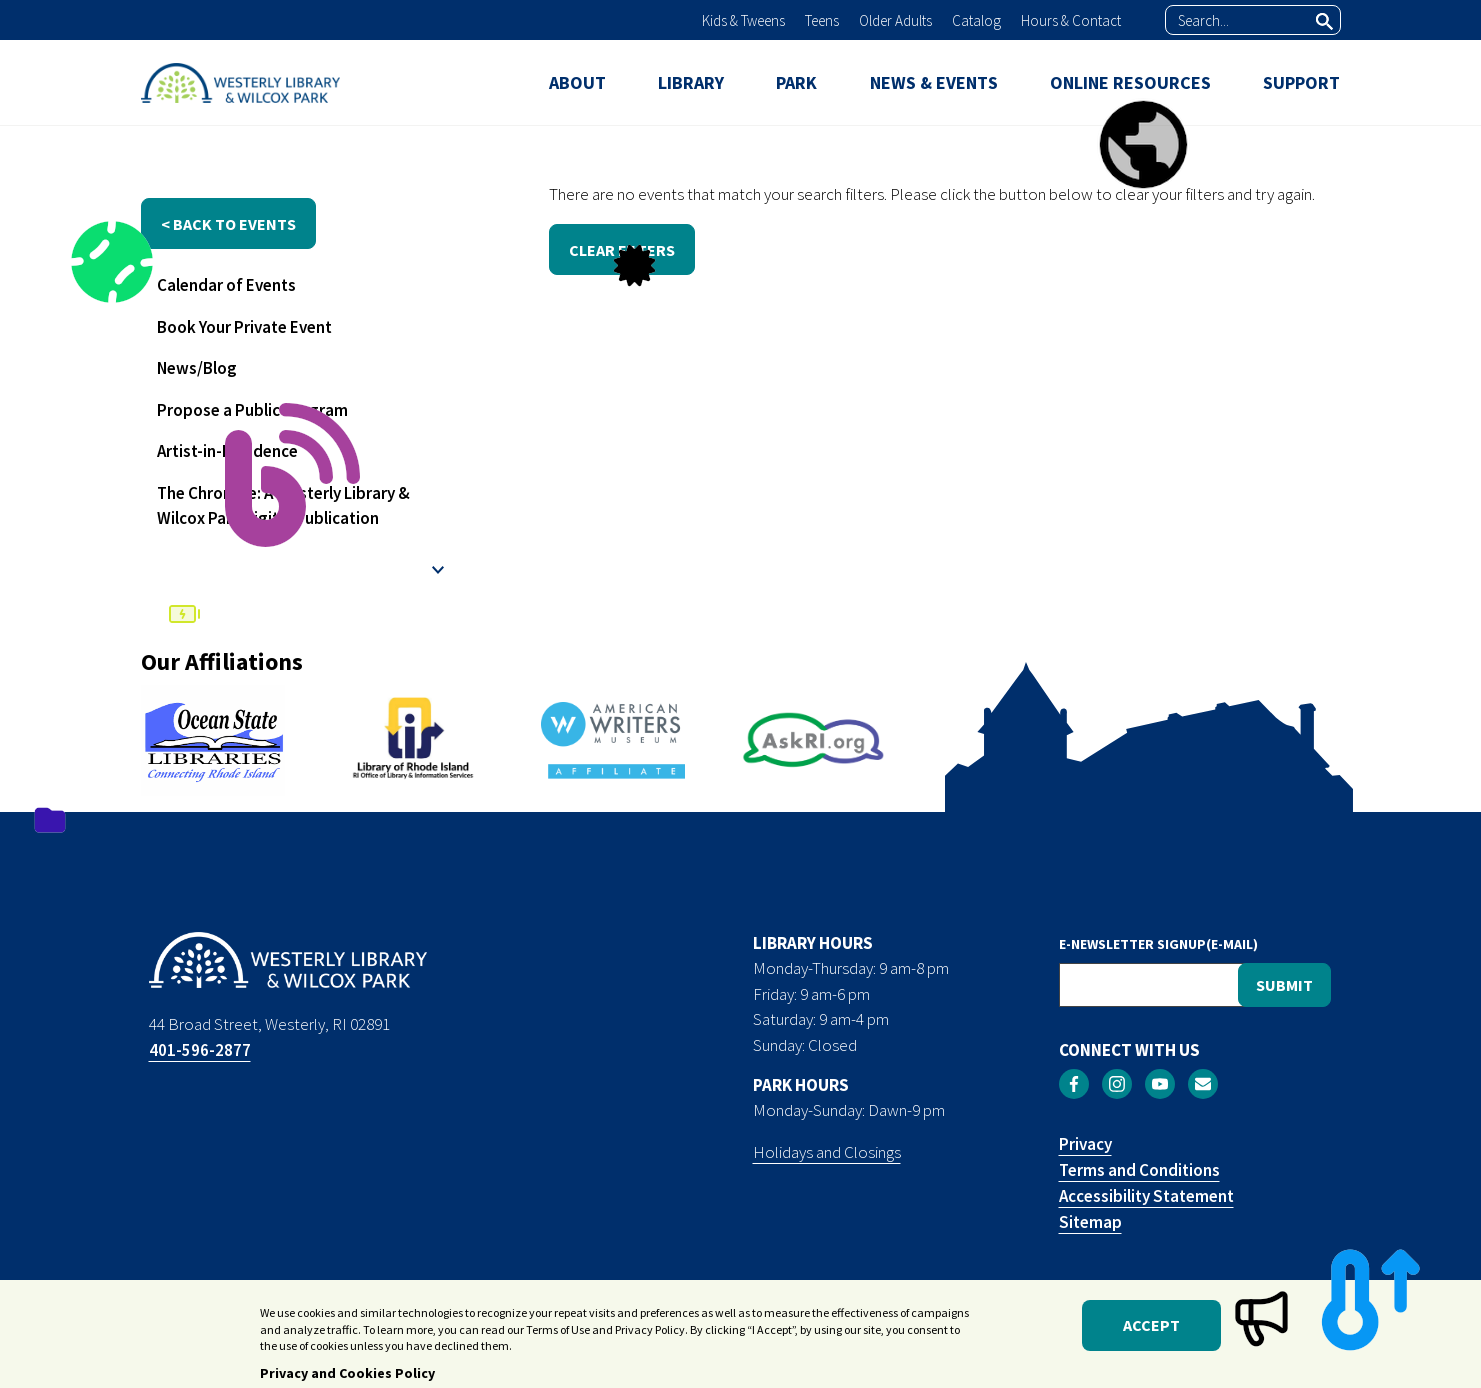  What do you see at coordinates (184, 614) in the screenshot?
I see `indicates device is currently charging` at bounding box center [184, 614].